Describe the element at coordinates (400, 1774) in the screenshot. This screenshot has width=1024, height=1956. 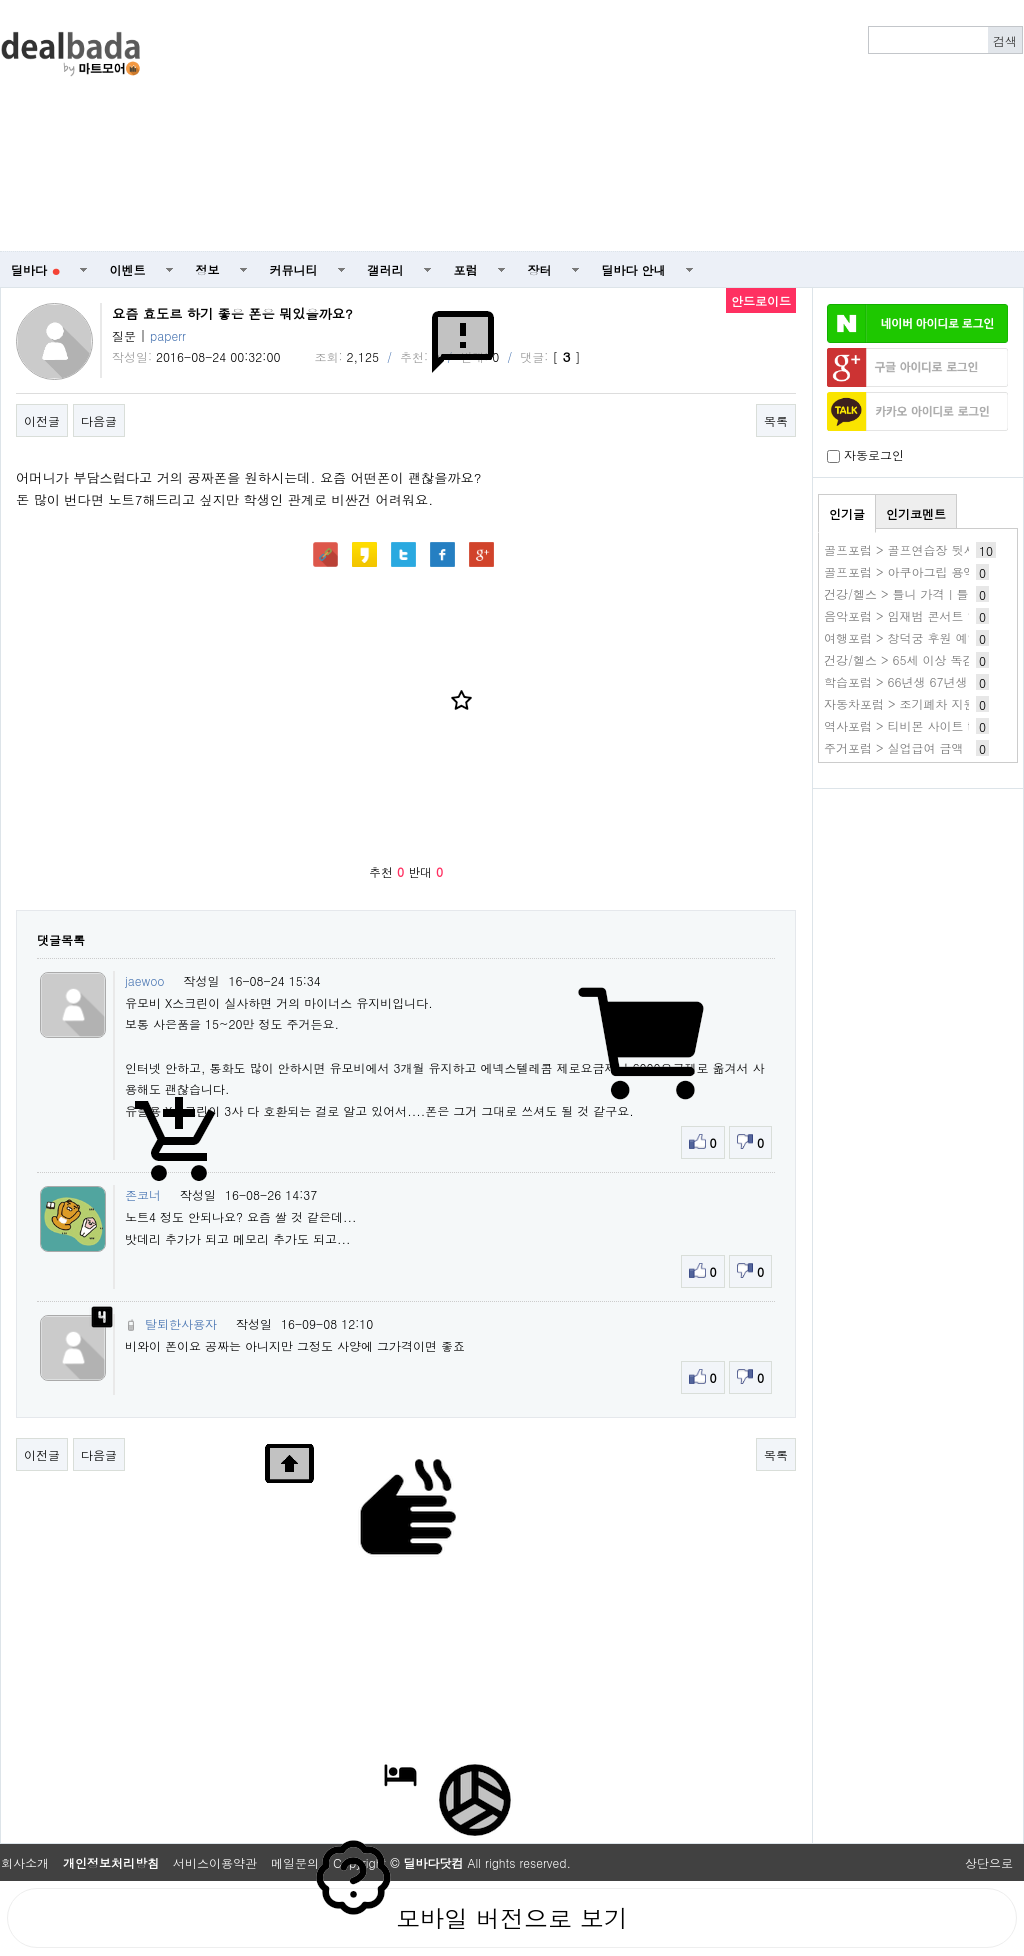
I see `find nearby hotels or accommodations` at that location.